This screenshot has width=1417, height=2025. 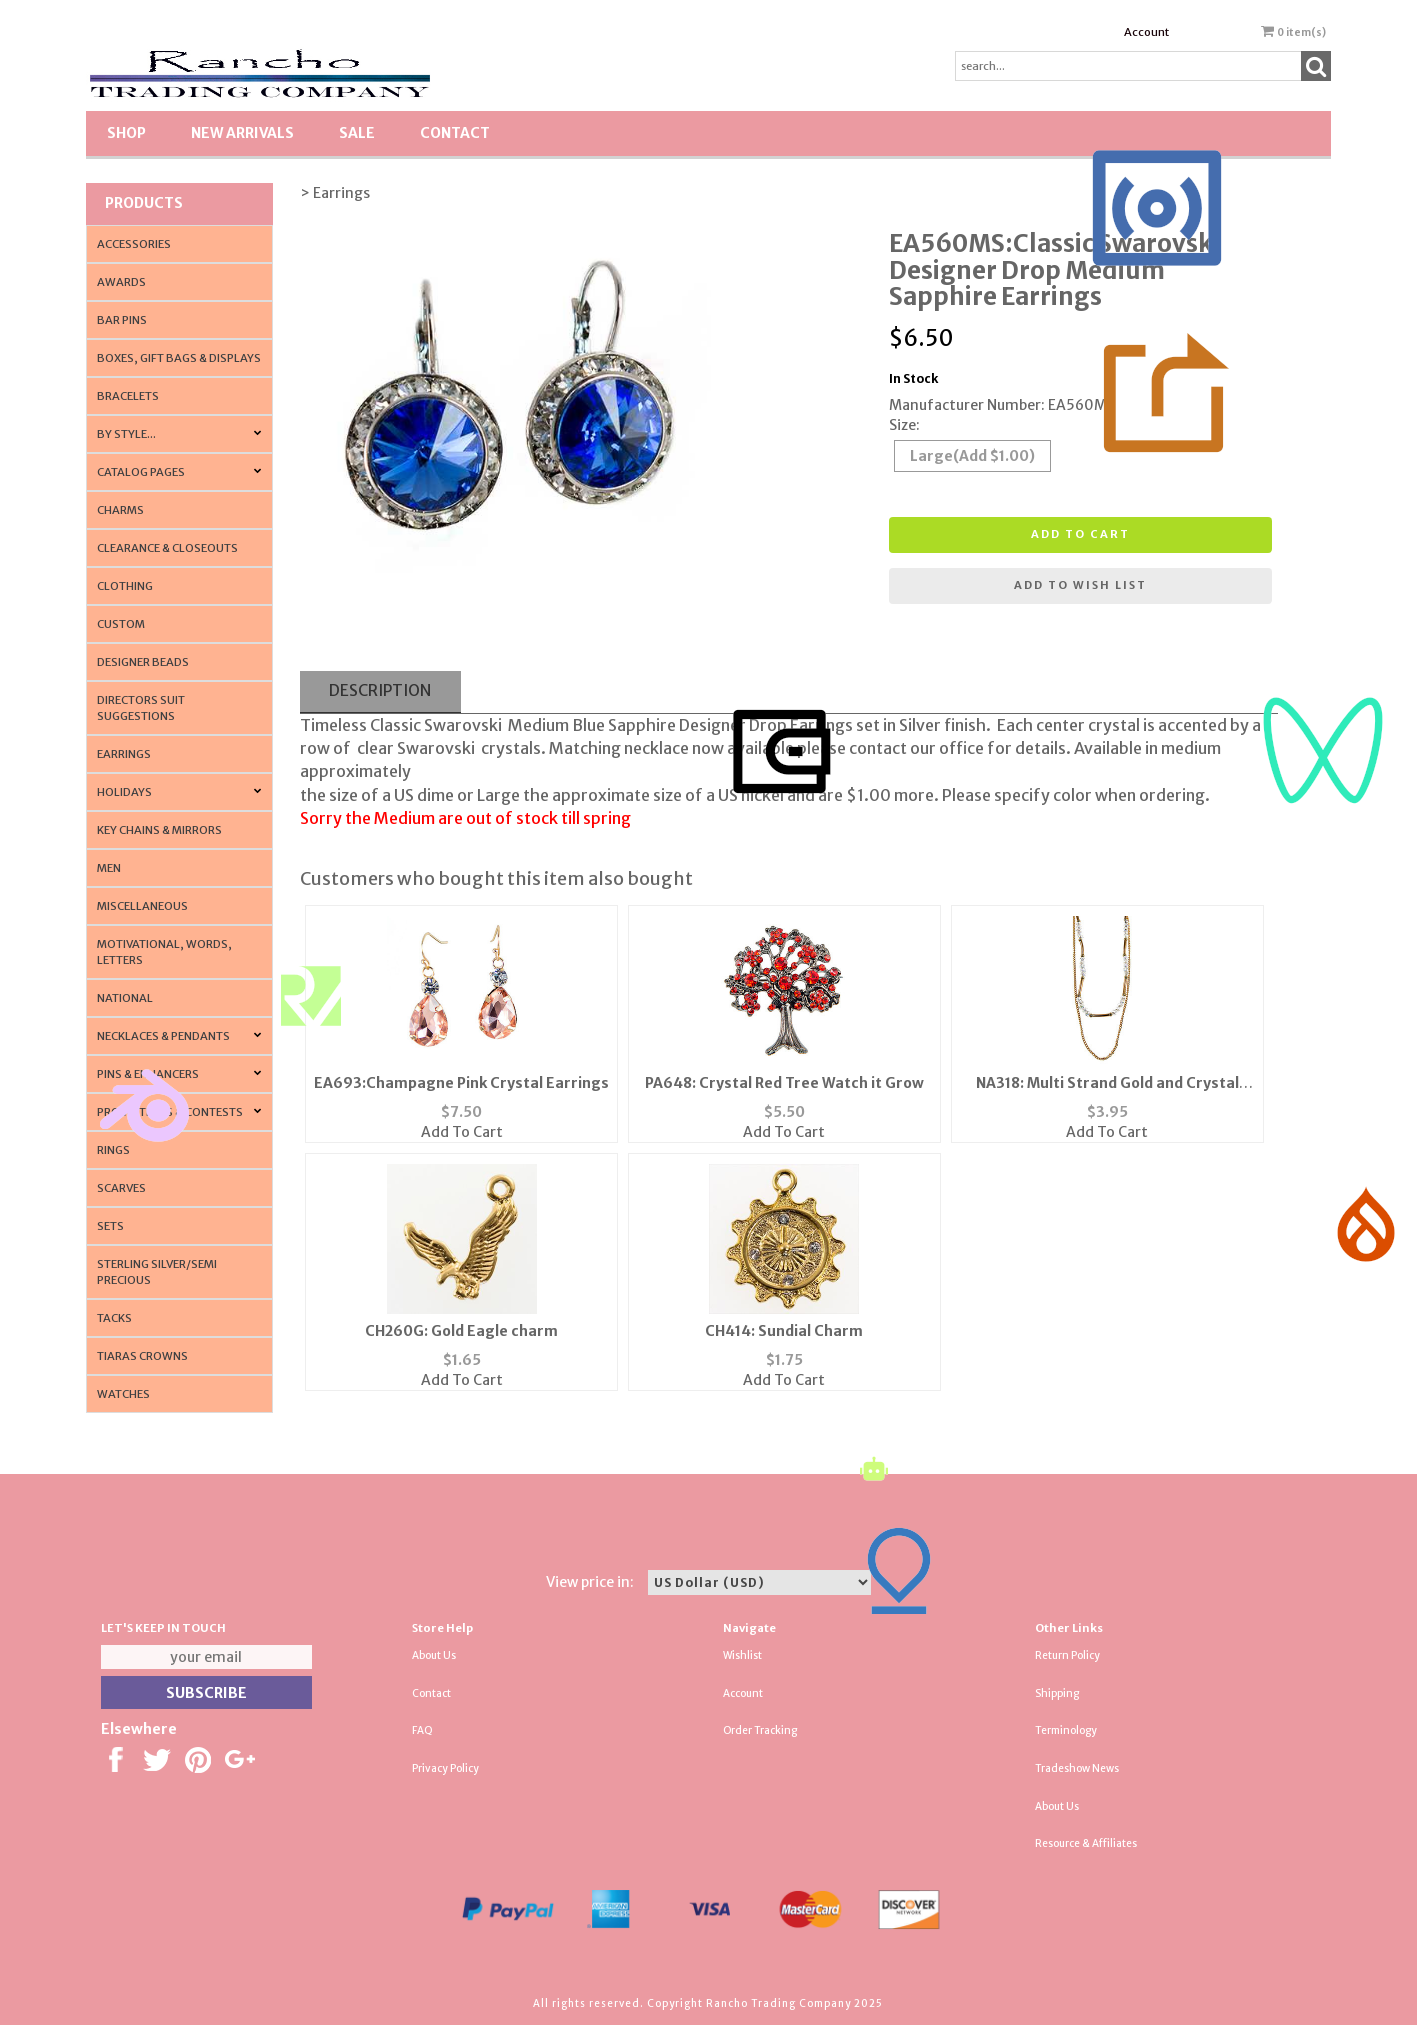 I want to click on drupal content management system logo, so click(x=1366, y=1224).